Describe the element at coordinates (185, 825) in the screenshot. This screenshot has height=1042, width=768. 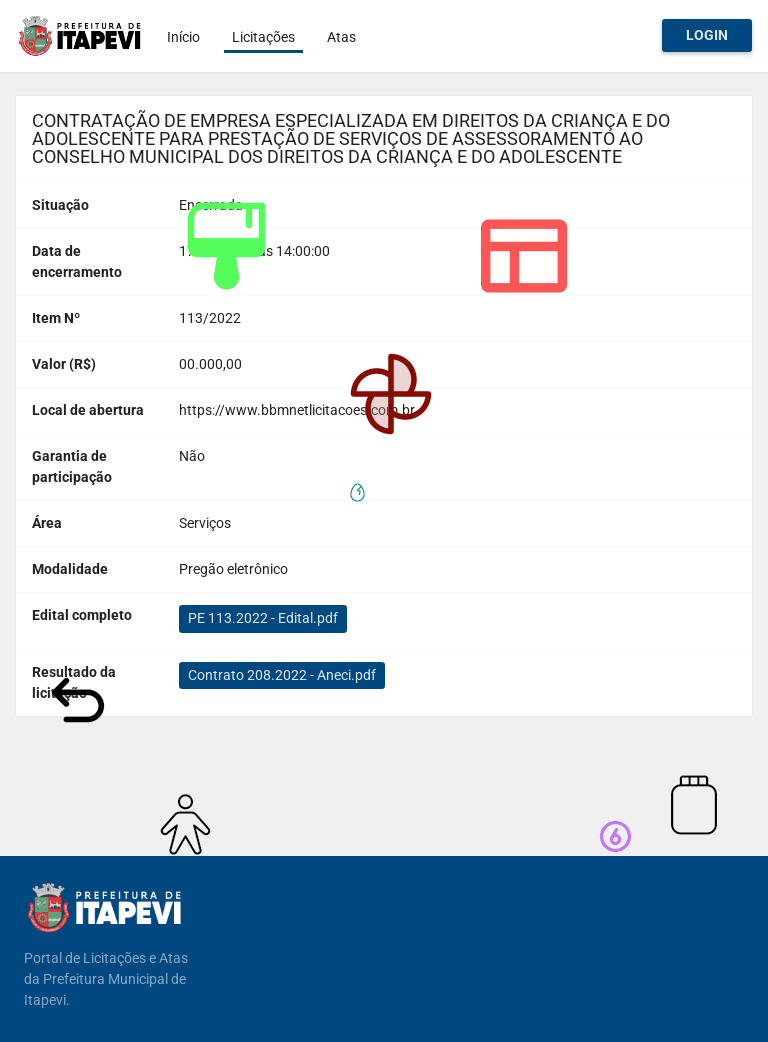
I see `view your profile` at that location.